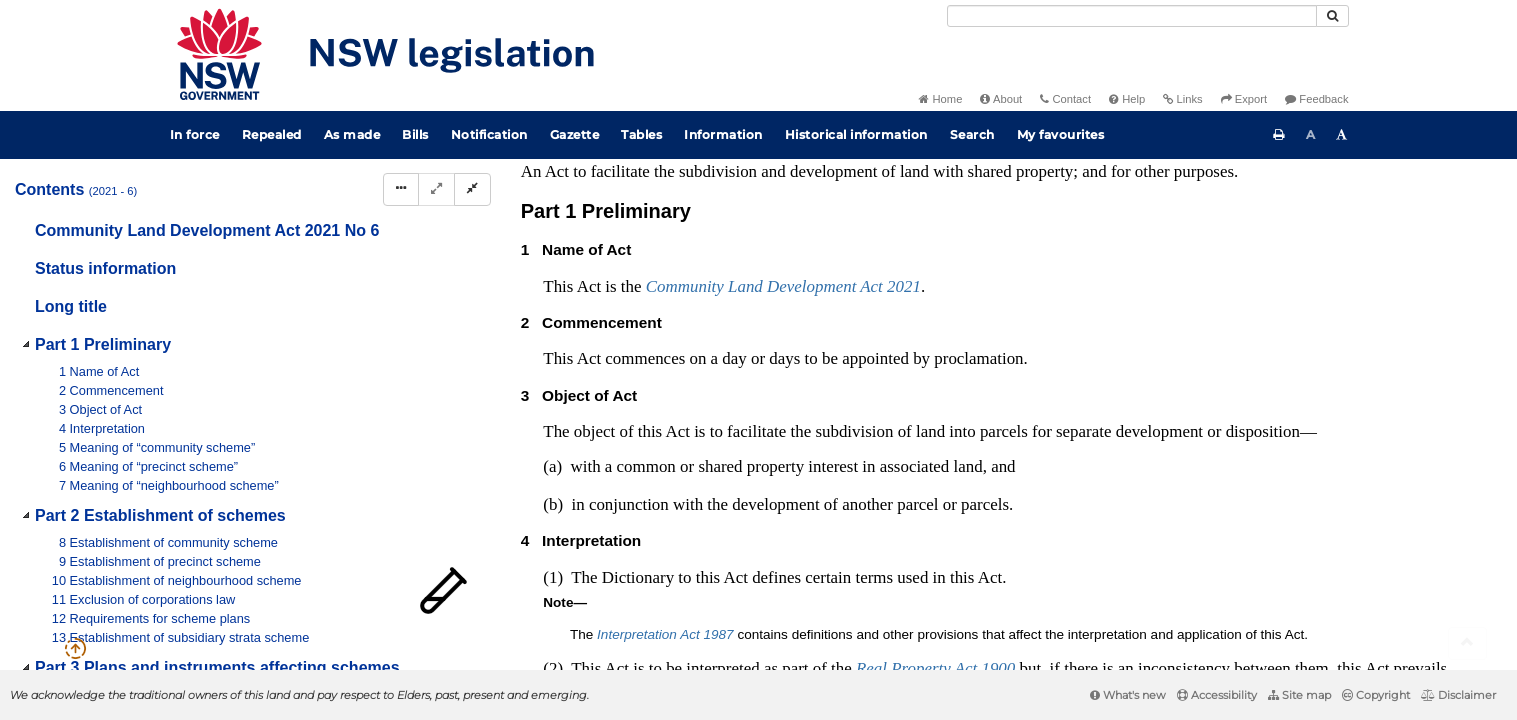  Describe the element at coordinates (443, 590) in the screenshot. I see `access lab or experimental features` at that location.